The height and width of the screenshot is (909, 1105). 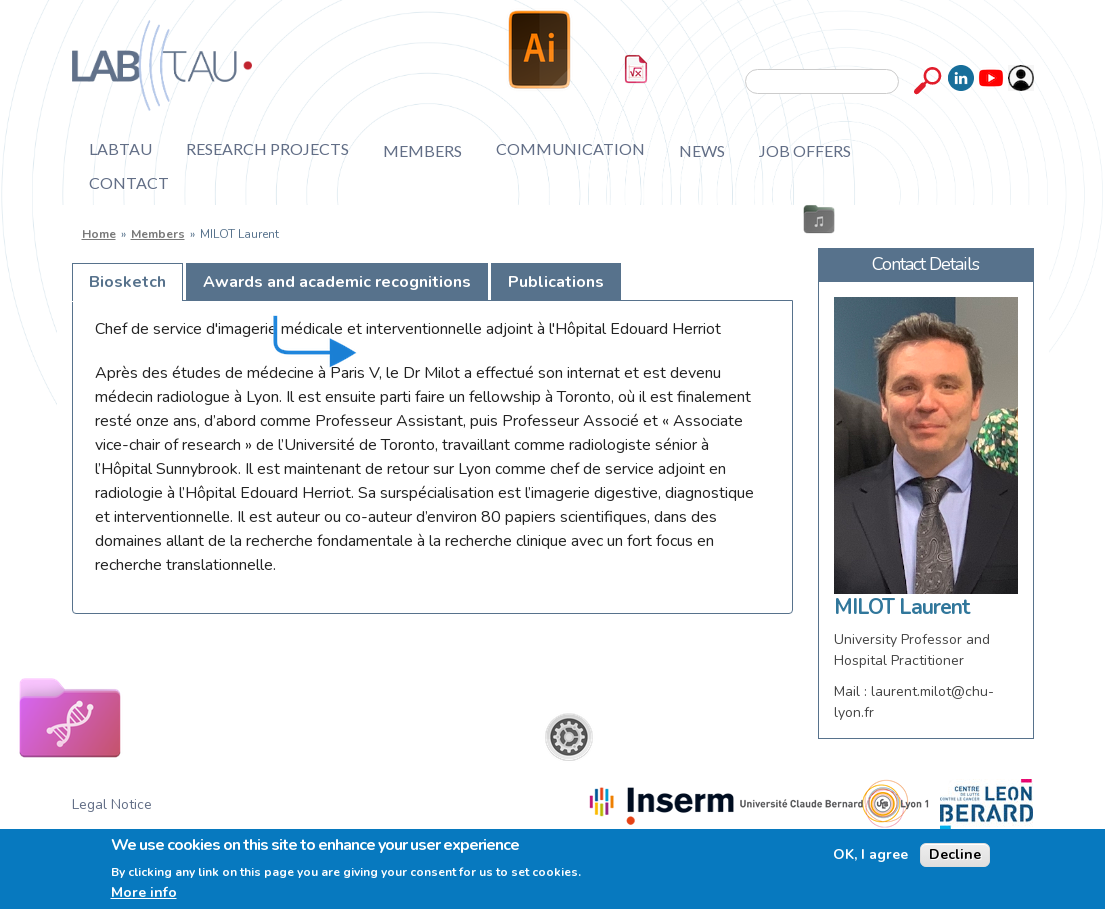 What do you see at coordinates (539, 49) in the screenshot?
I see `open an Adobe Illustrator file` at bounding box center [539, 49].